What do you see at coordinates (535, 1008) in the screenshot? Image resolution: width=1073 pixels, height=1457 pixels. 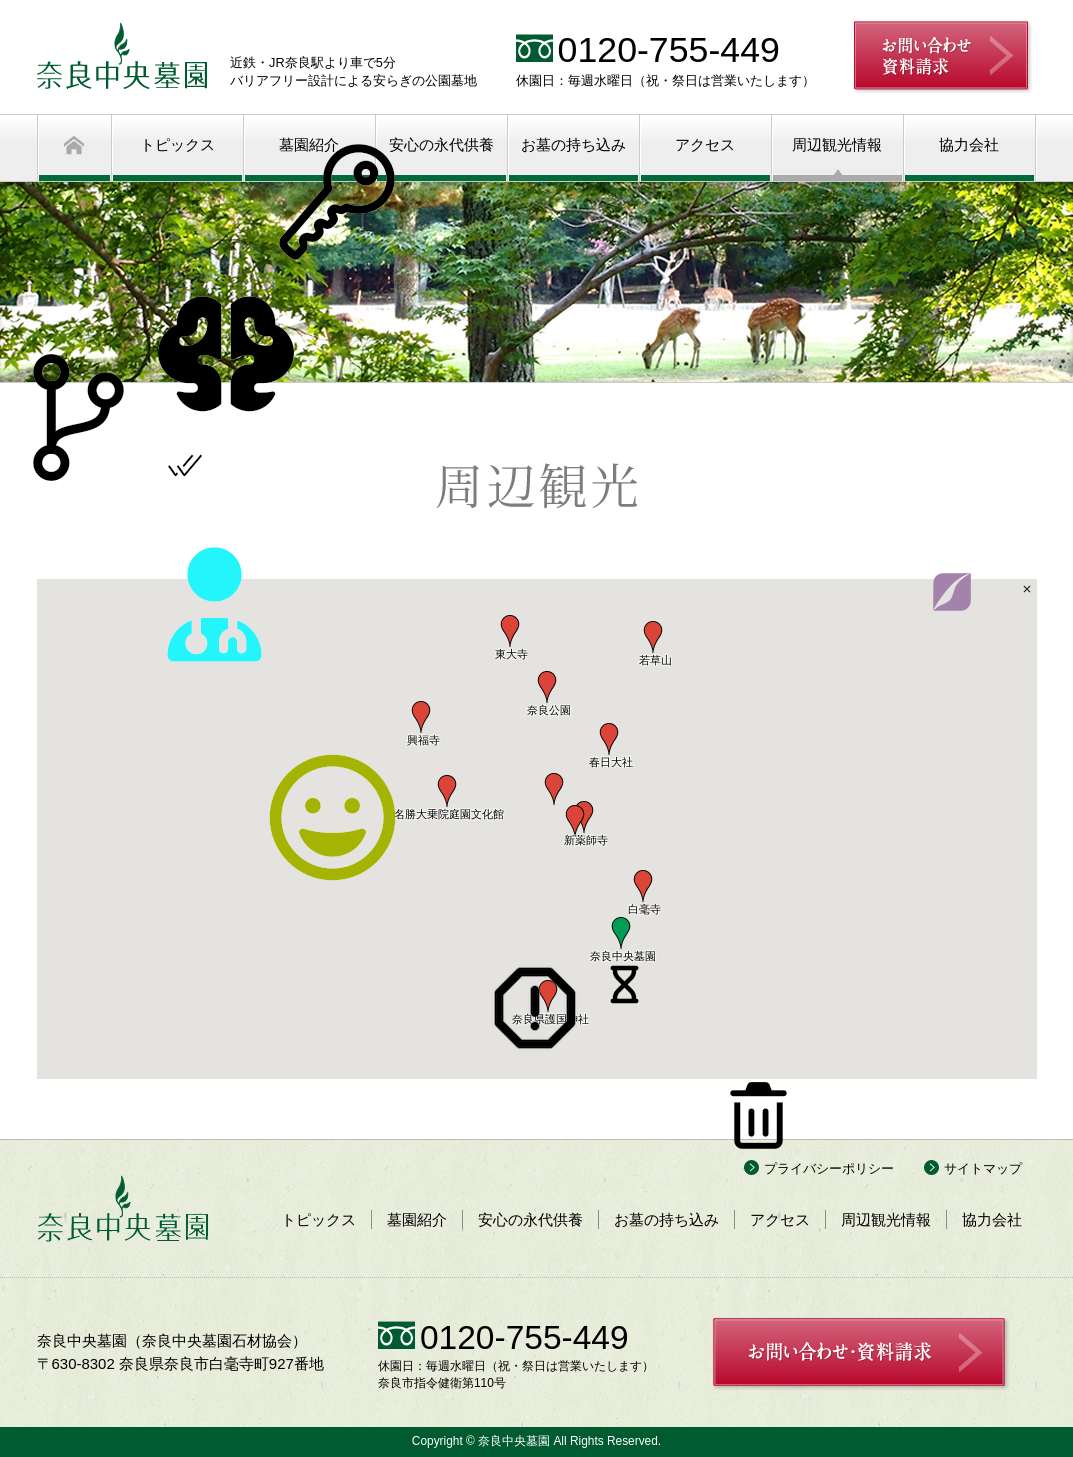 I see `indicates an email error or delivery failure` at bounding box center [535, 1008].